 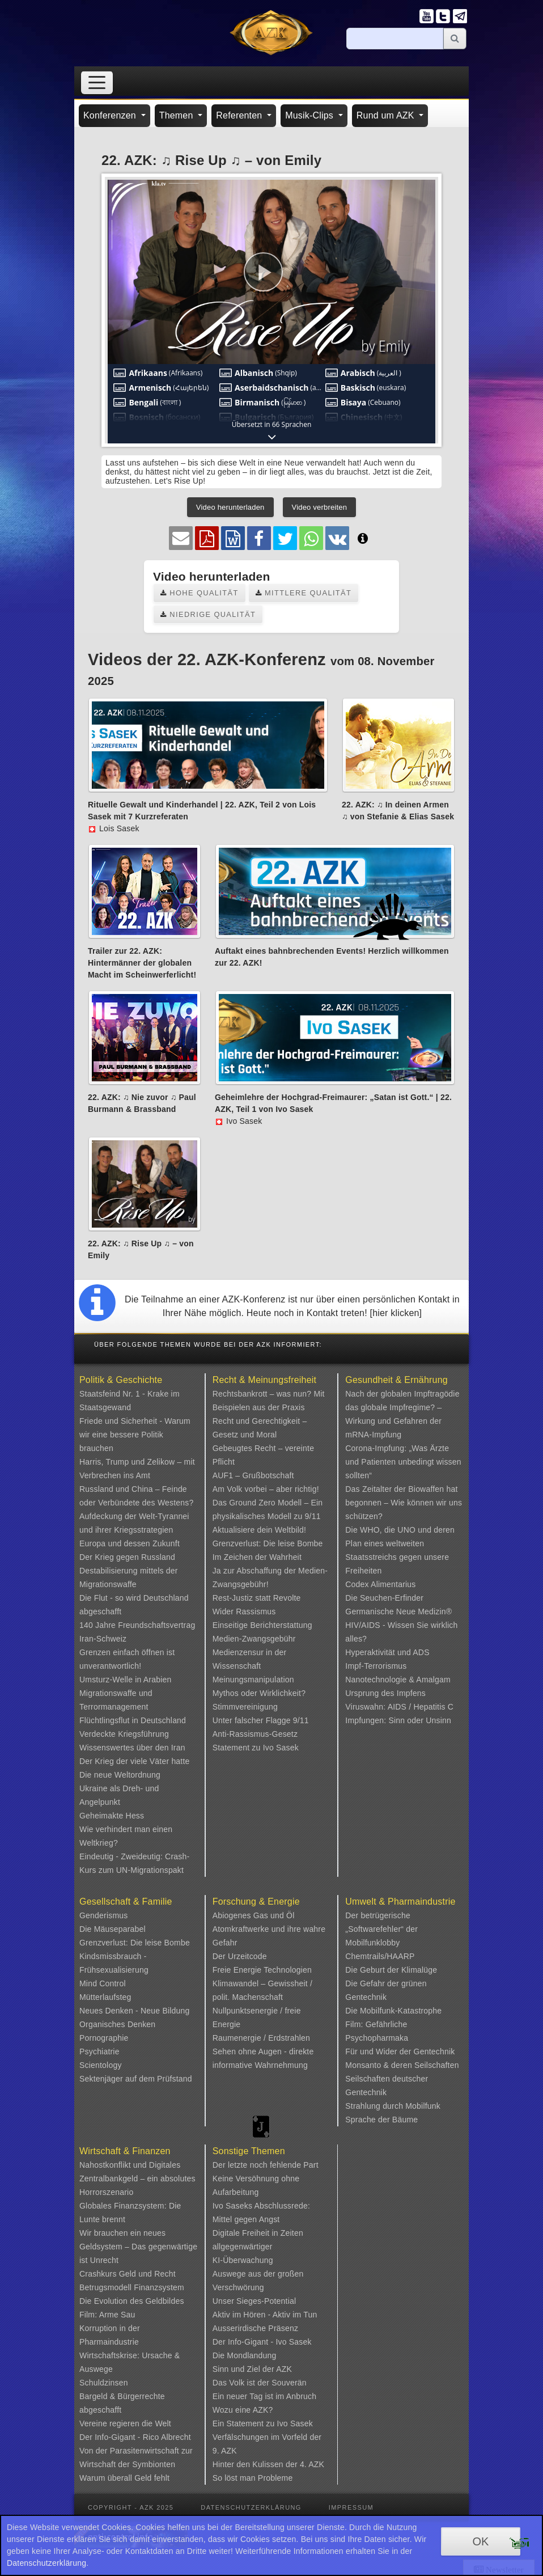 What do you see at coordinates (261, 2126) in the screenshot?
I see `jack of clubs playing card` at bounding box center [261, 2126].